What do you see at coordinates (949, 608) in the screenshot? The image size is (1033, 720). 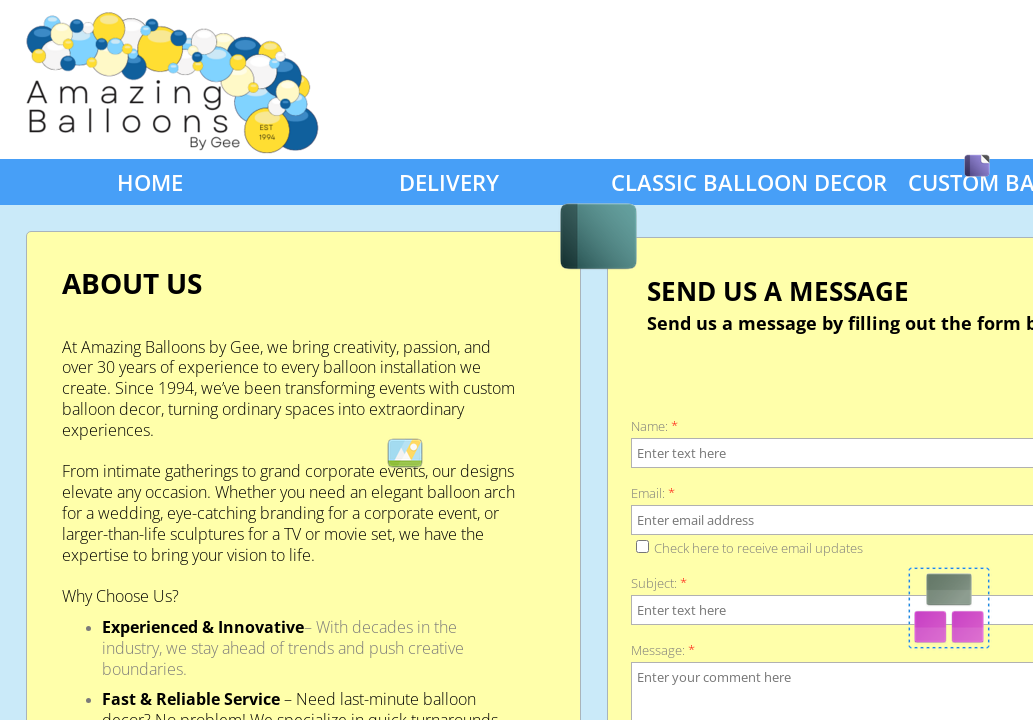 I see `select all items in the current view` at bounding box center [949, 608].